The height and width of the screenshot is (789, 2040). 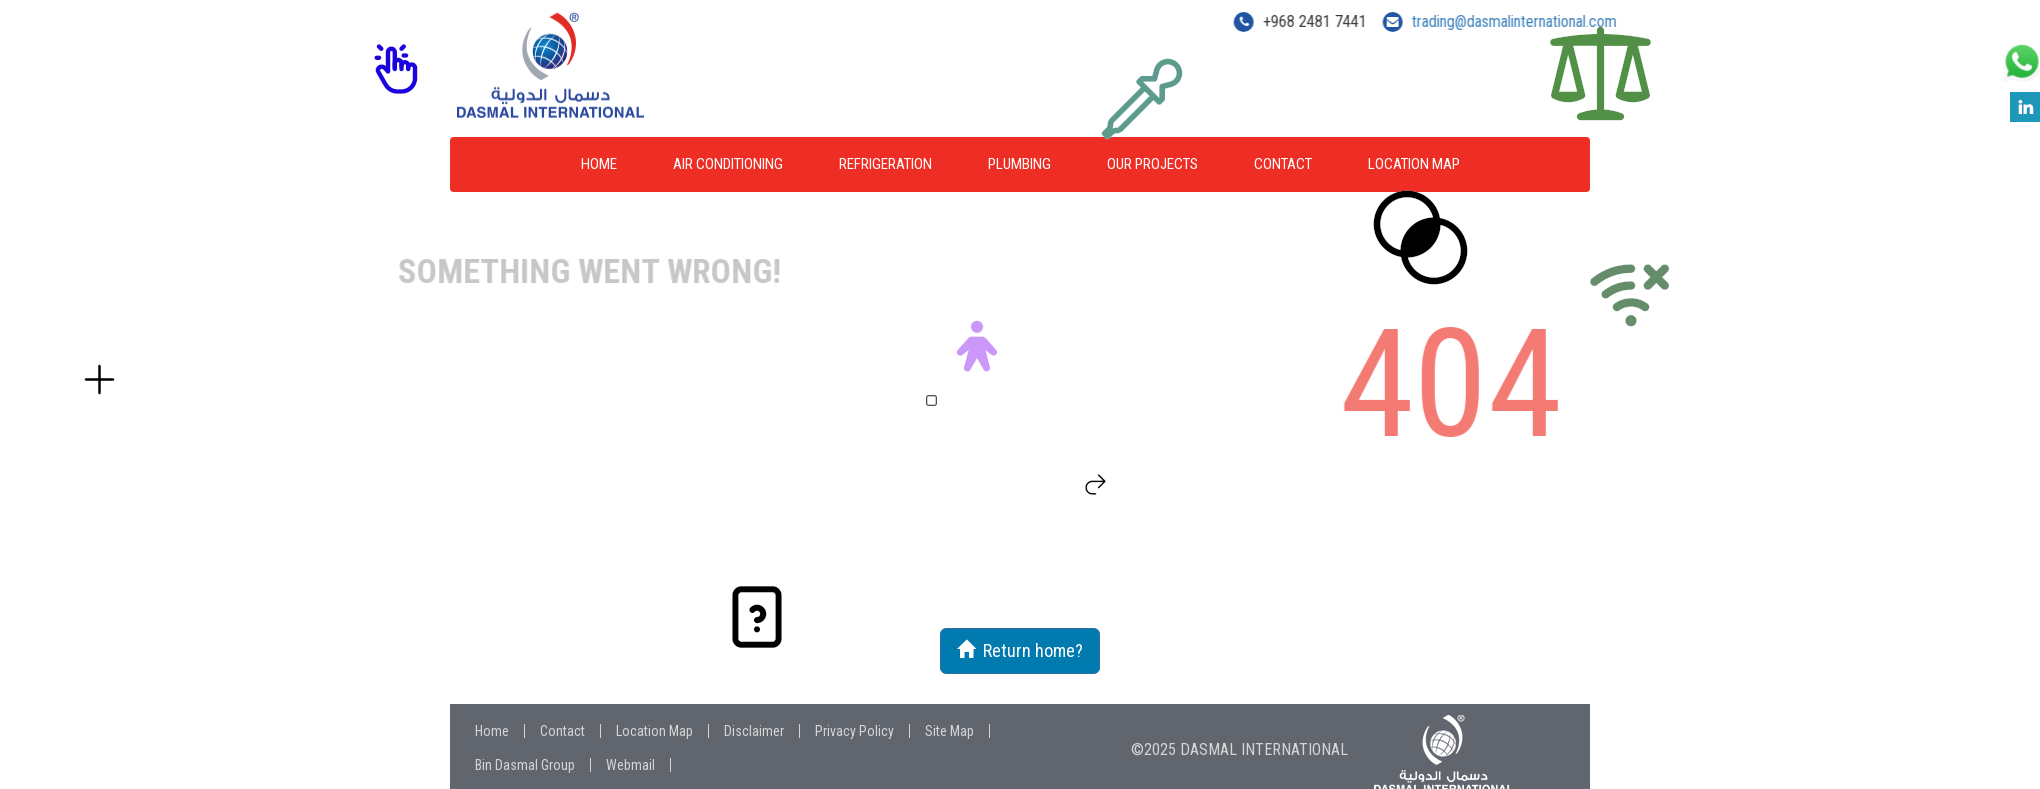 I want to click on access legal or compliance settings, so click(x=1600, y=73).